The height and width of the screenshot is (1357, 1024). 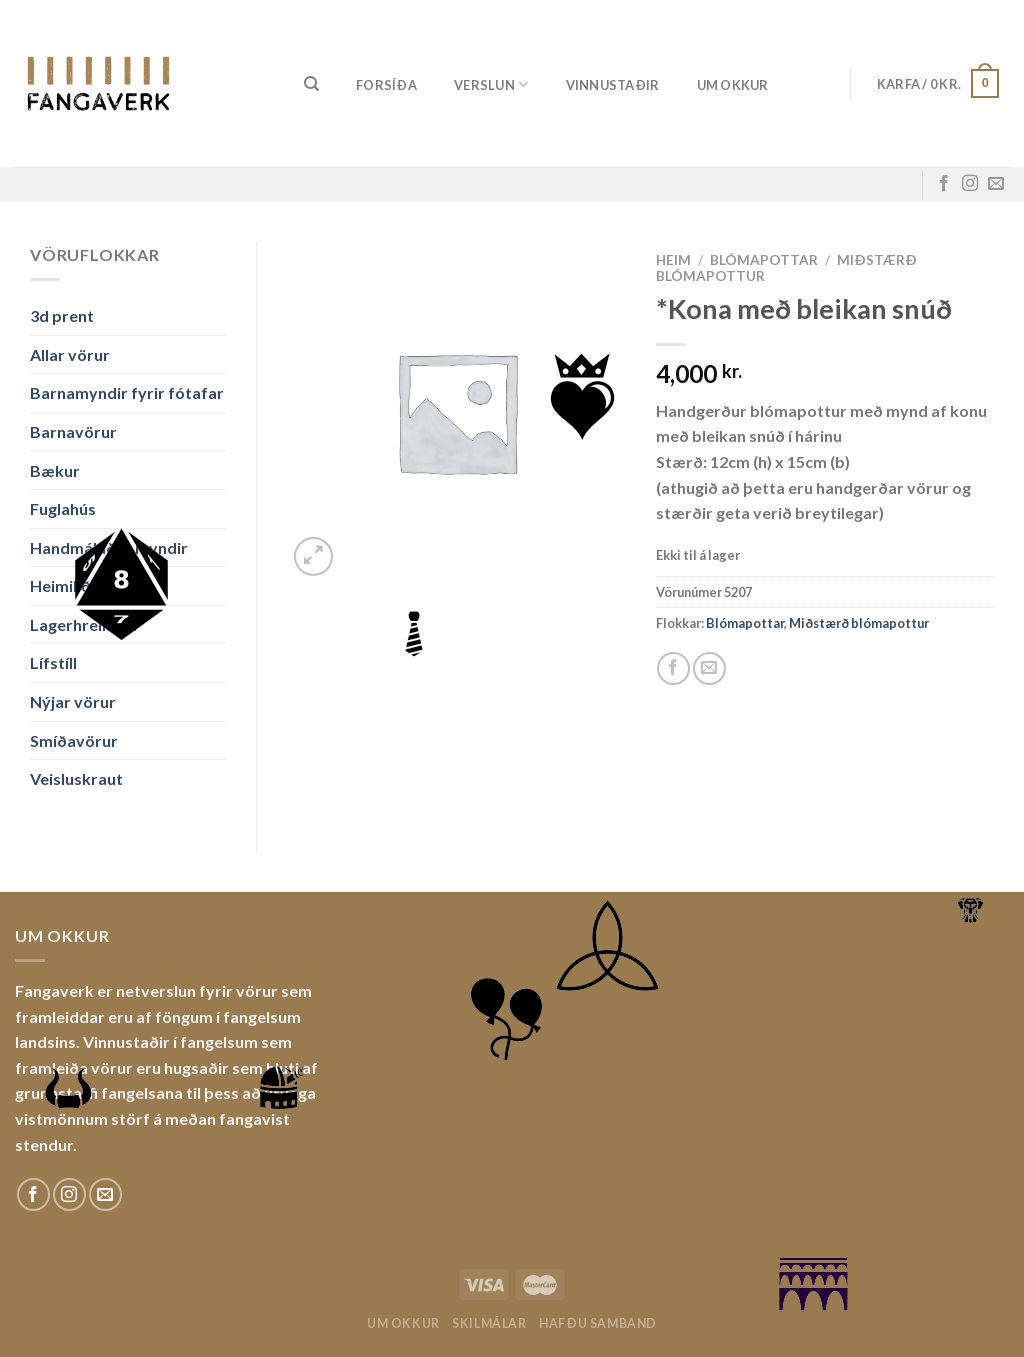 I want to click on formal or business dress code indicator, so click(x=414, y=634).